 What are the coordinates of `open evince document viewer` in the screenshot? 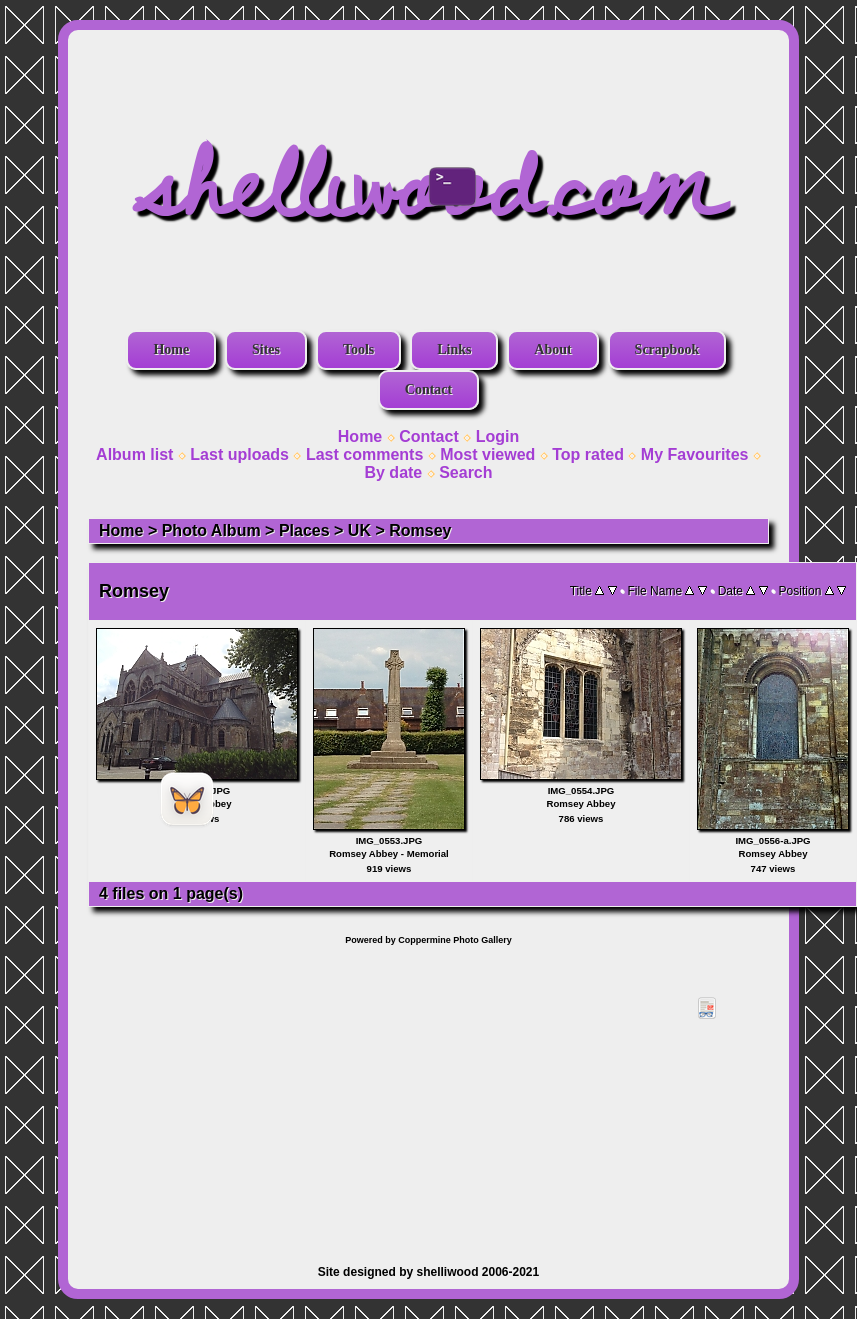 It's located at (707, 1008).